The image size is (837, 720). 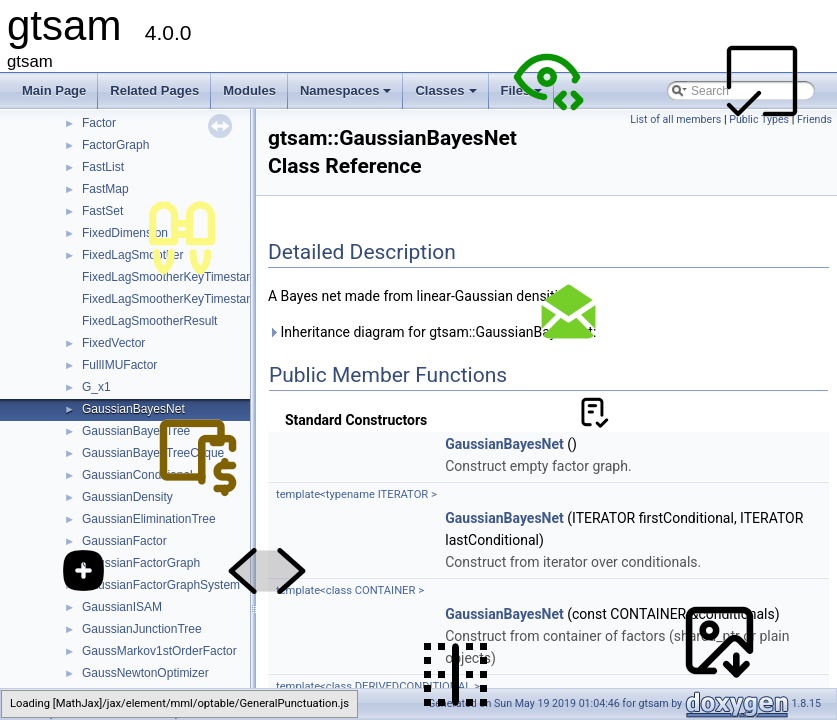 I want to click on manage device payment or subscription, so click(x=198, y=454).